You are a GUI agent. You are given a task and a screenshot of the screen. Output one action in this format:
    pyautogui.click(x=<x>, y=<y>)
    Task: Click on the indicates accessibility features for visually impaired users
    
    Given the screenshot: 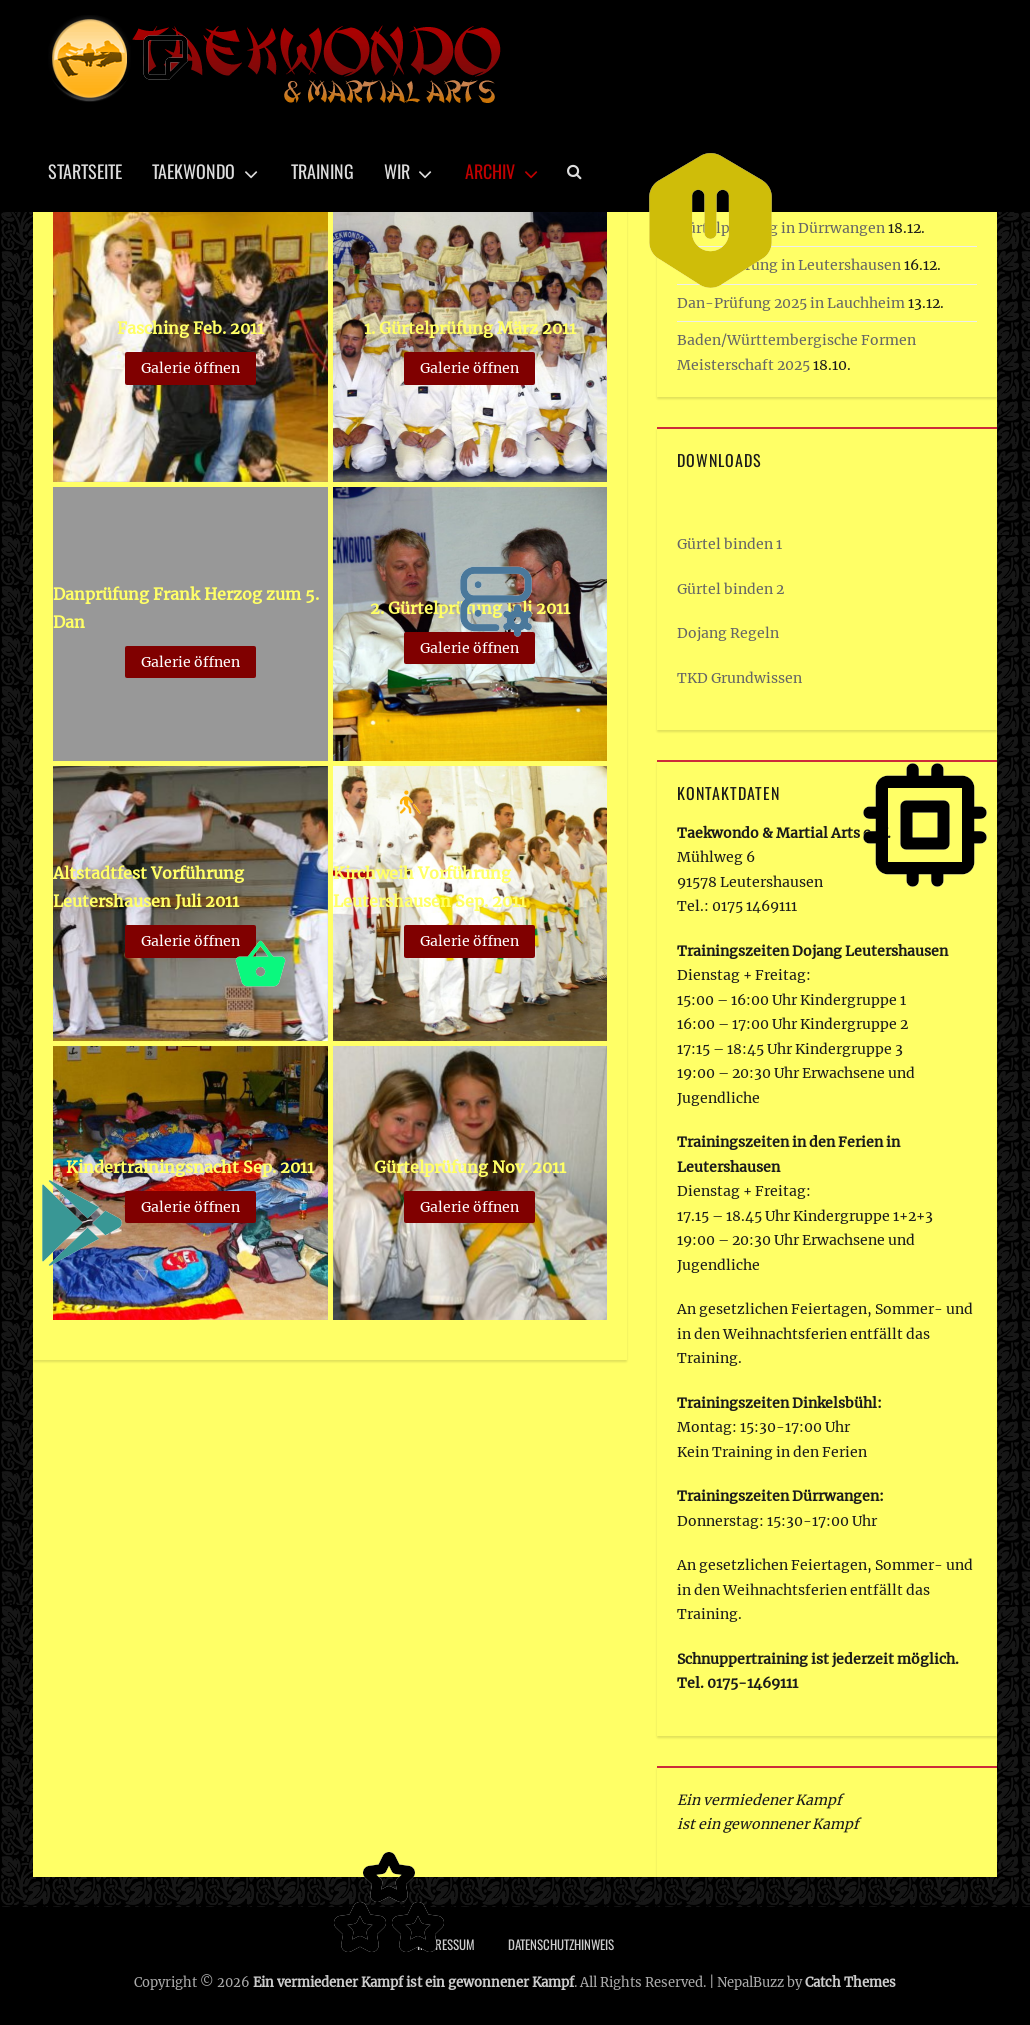 What is the action you would take?
    pyautogui.click(x=409, y=802)
    